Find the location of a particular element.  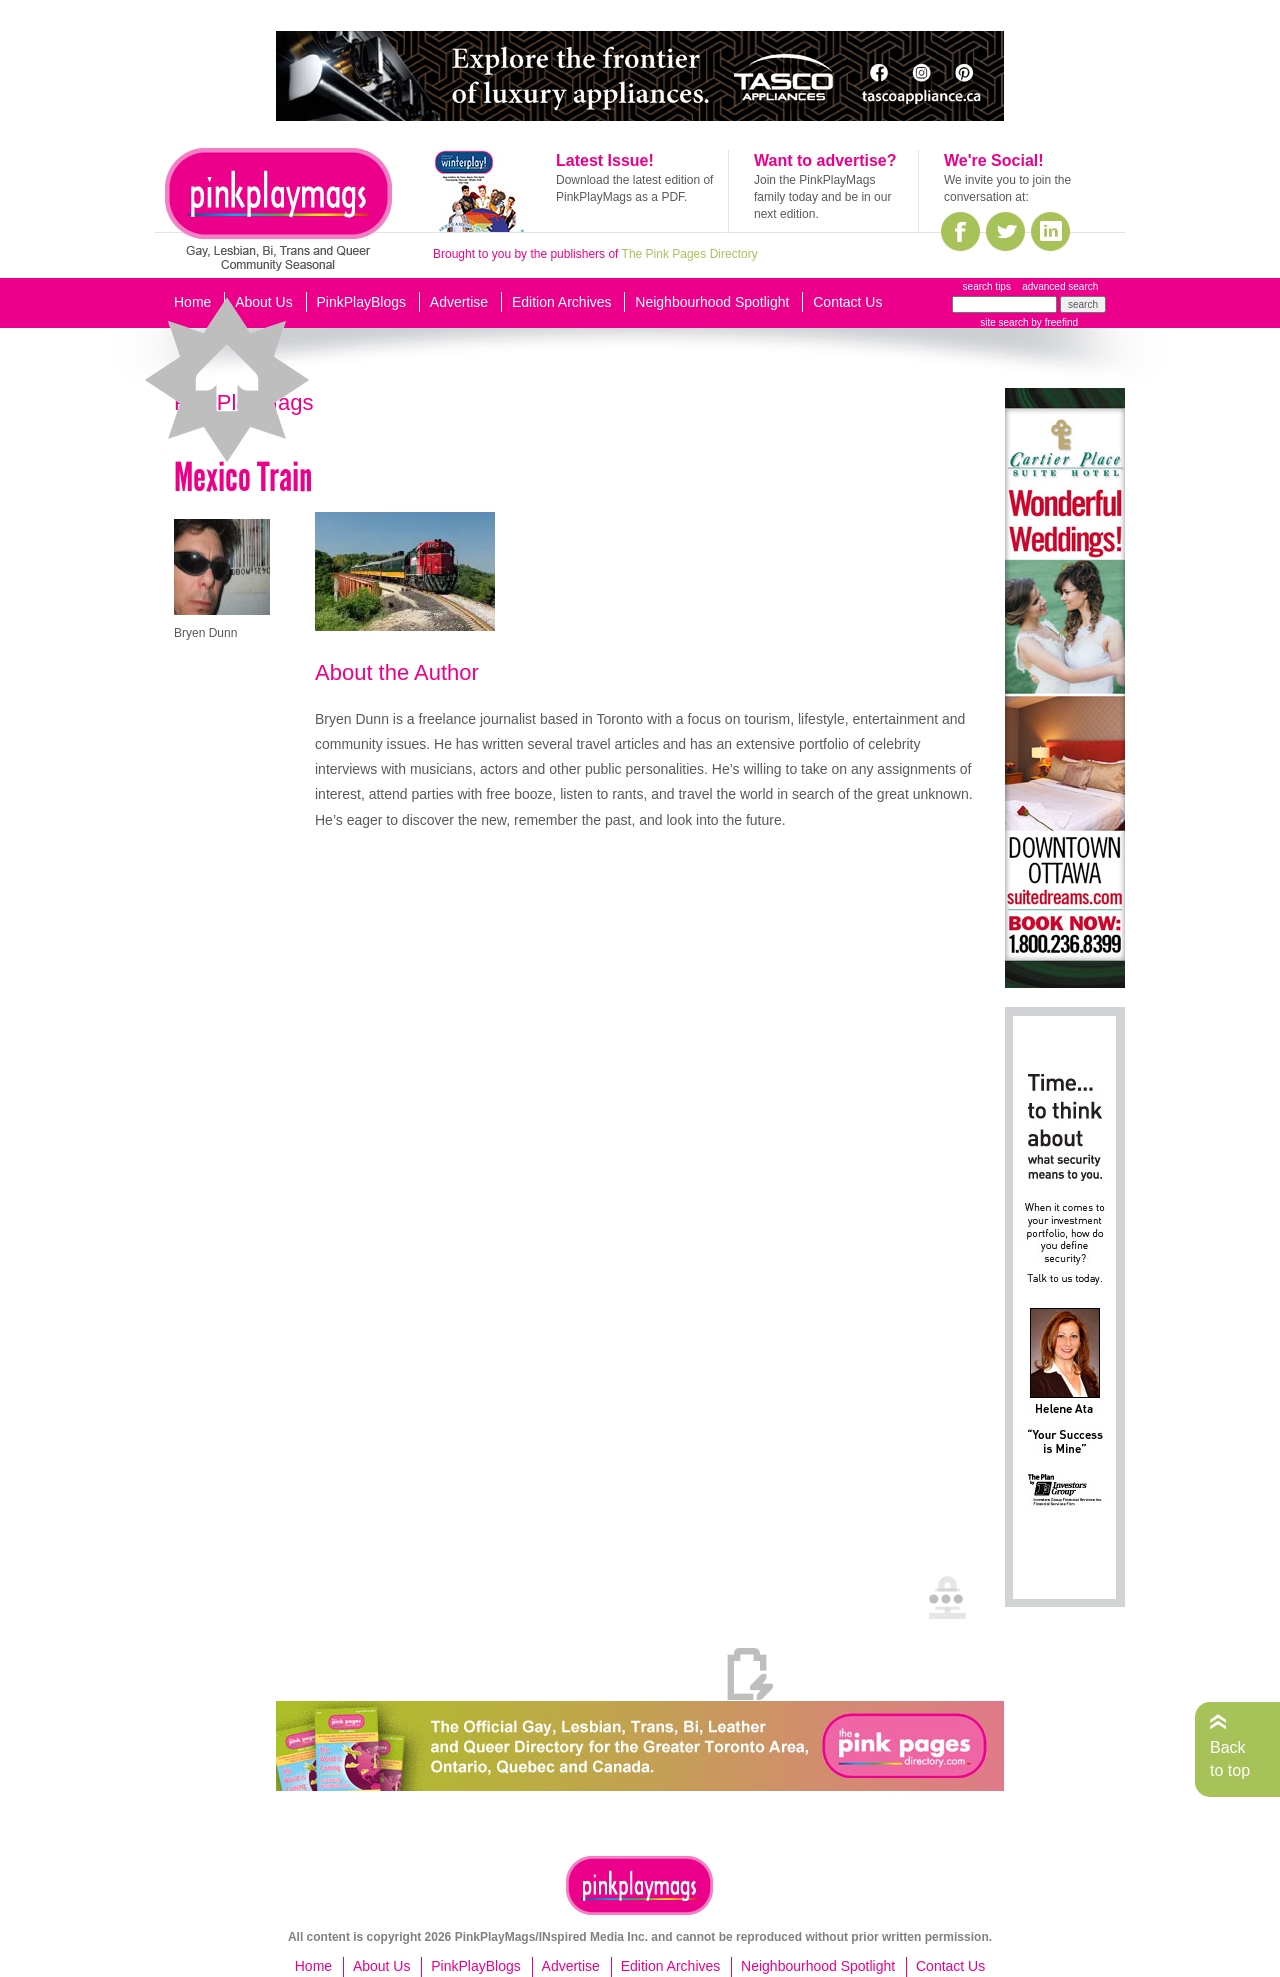

indicates a software update is available is located at coordinates (227, 380).